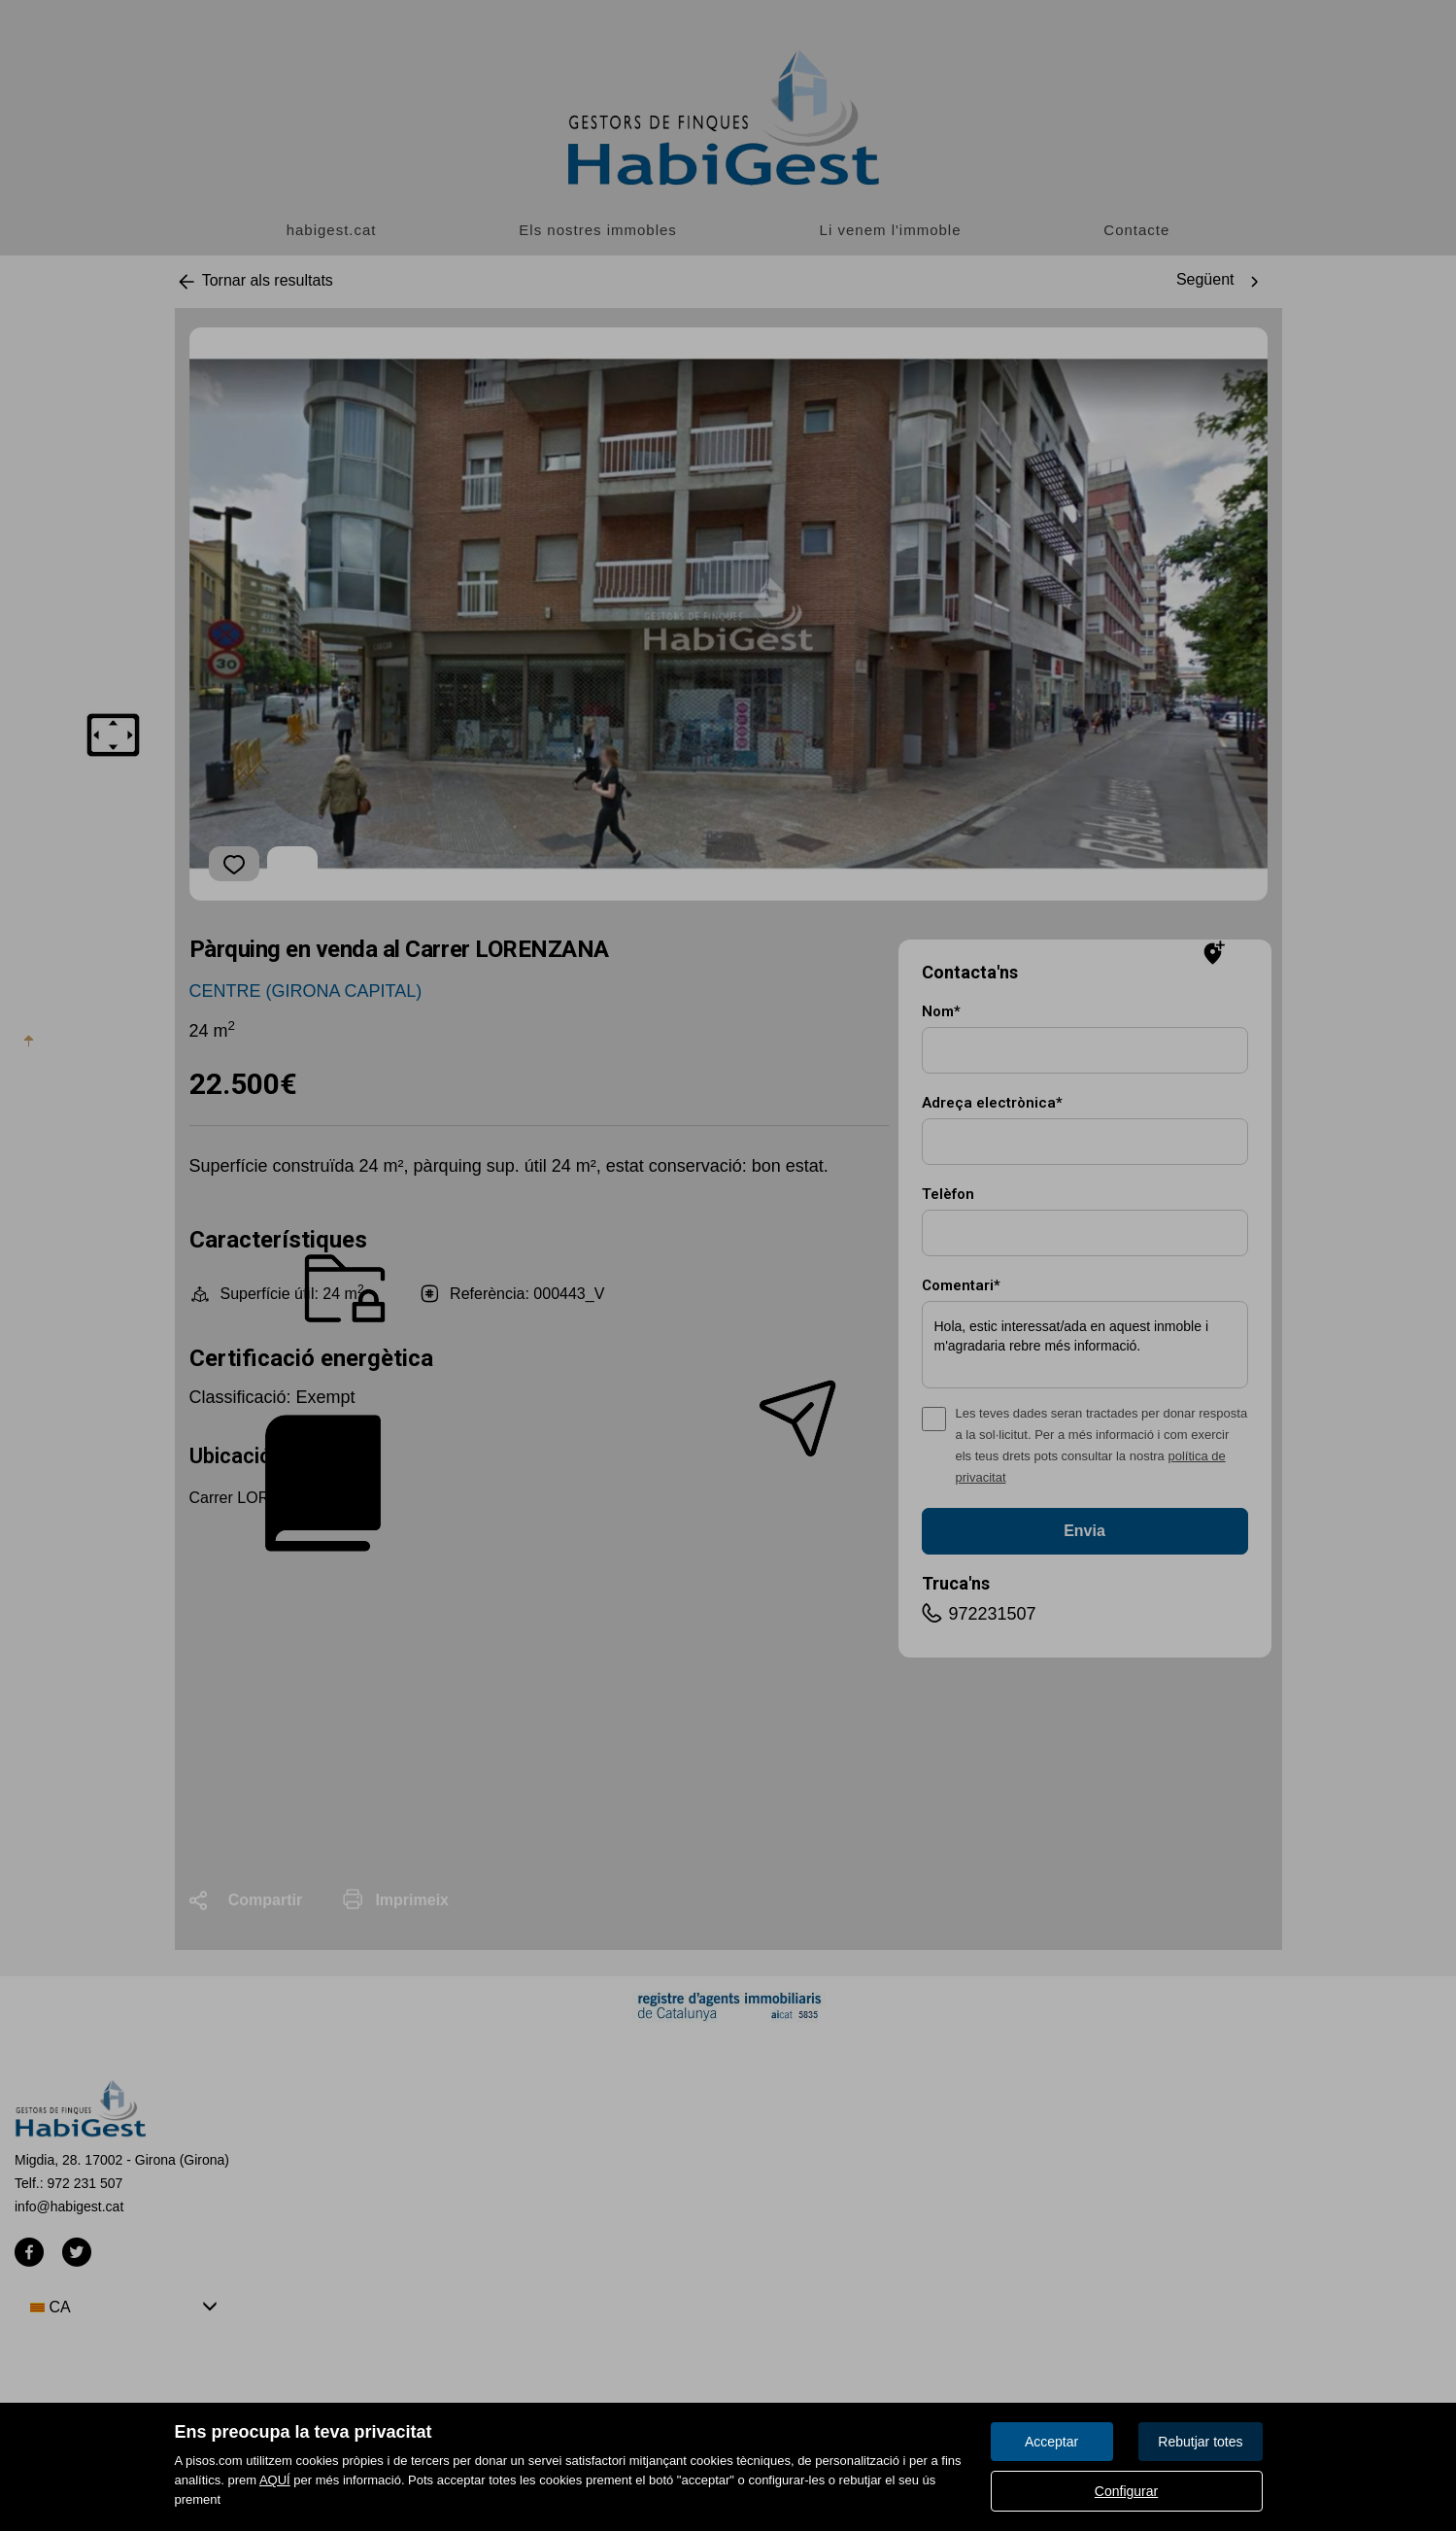 This screenshot has height=2531, width=1456. Describe the element at coordinates (113, 735) in the screenshot. I see `adjust display overscan settings` at that location.